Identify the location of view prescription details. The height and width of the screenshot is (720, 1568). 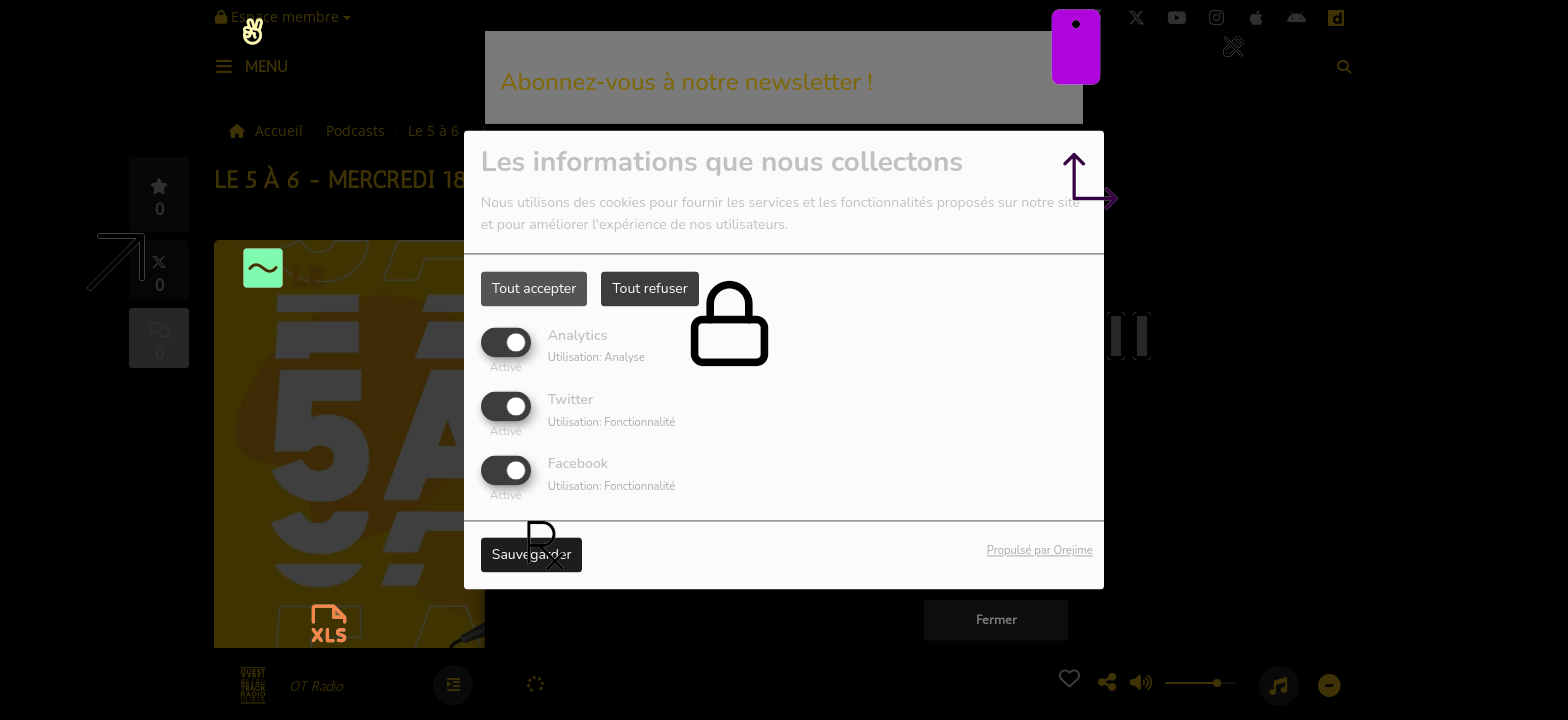
(543, 545).